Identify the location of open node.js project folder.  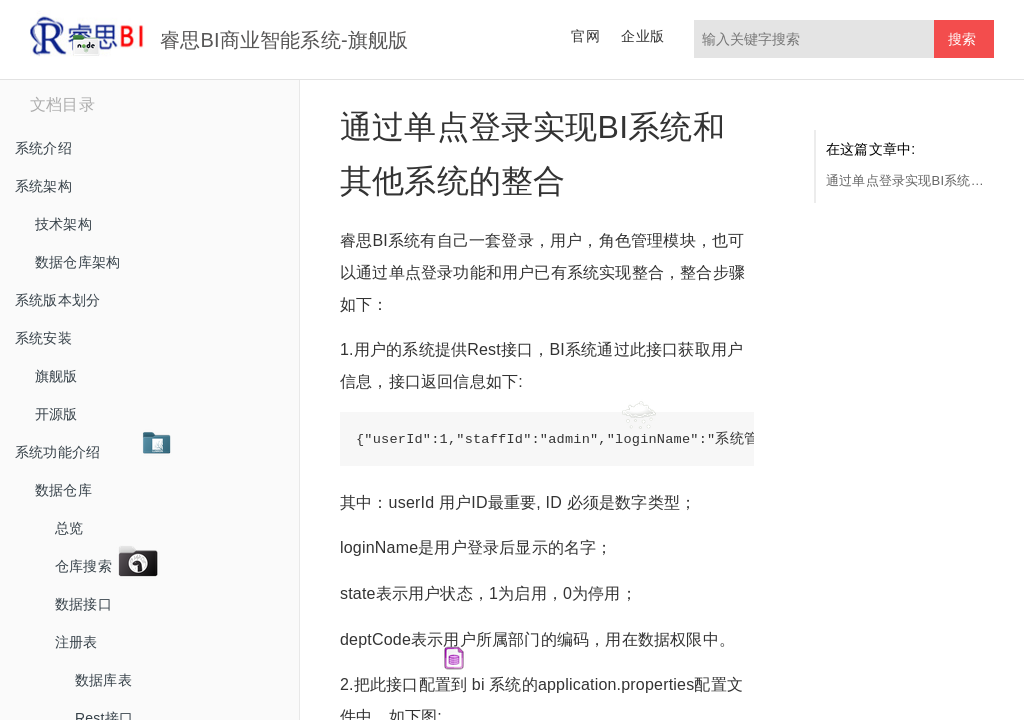
(86, 46).